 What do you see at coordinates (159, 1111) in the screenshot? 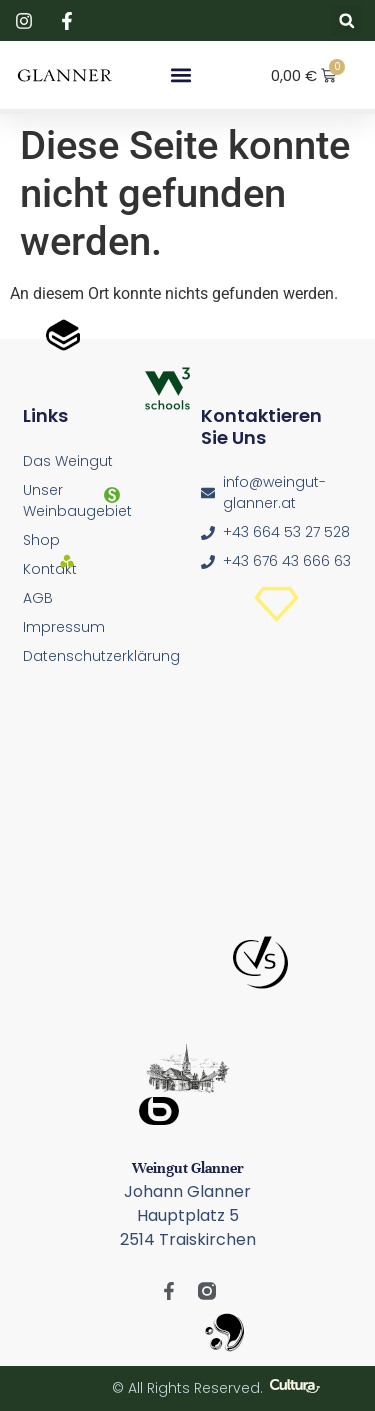
I see `boulanger brand logo` at bounding box center [159, 1111].